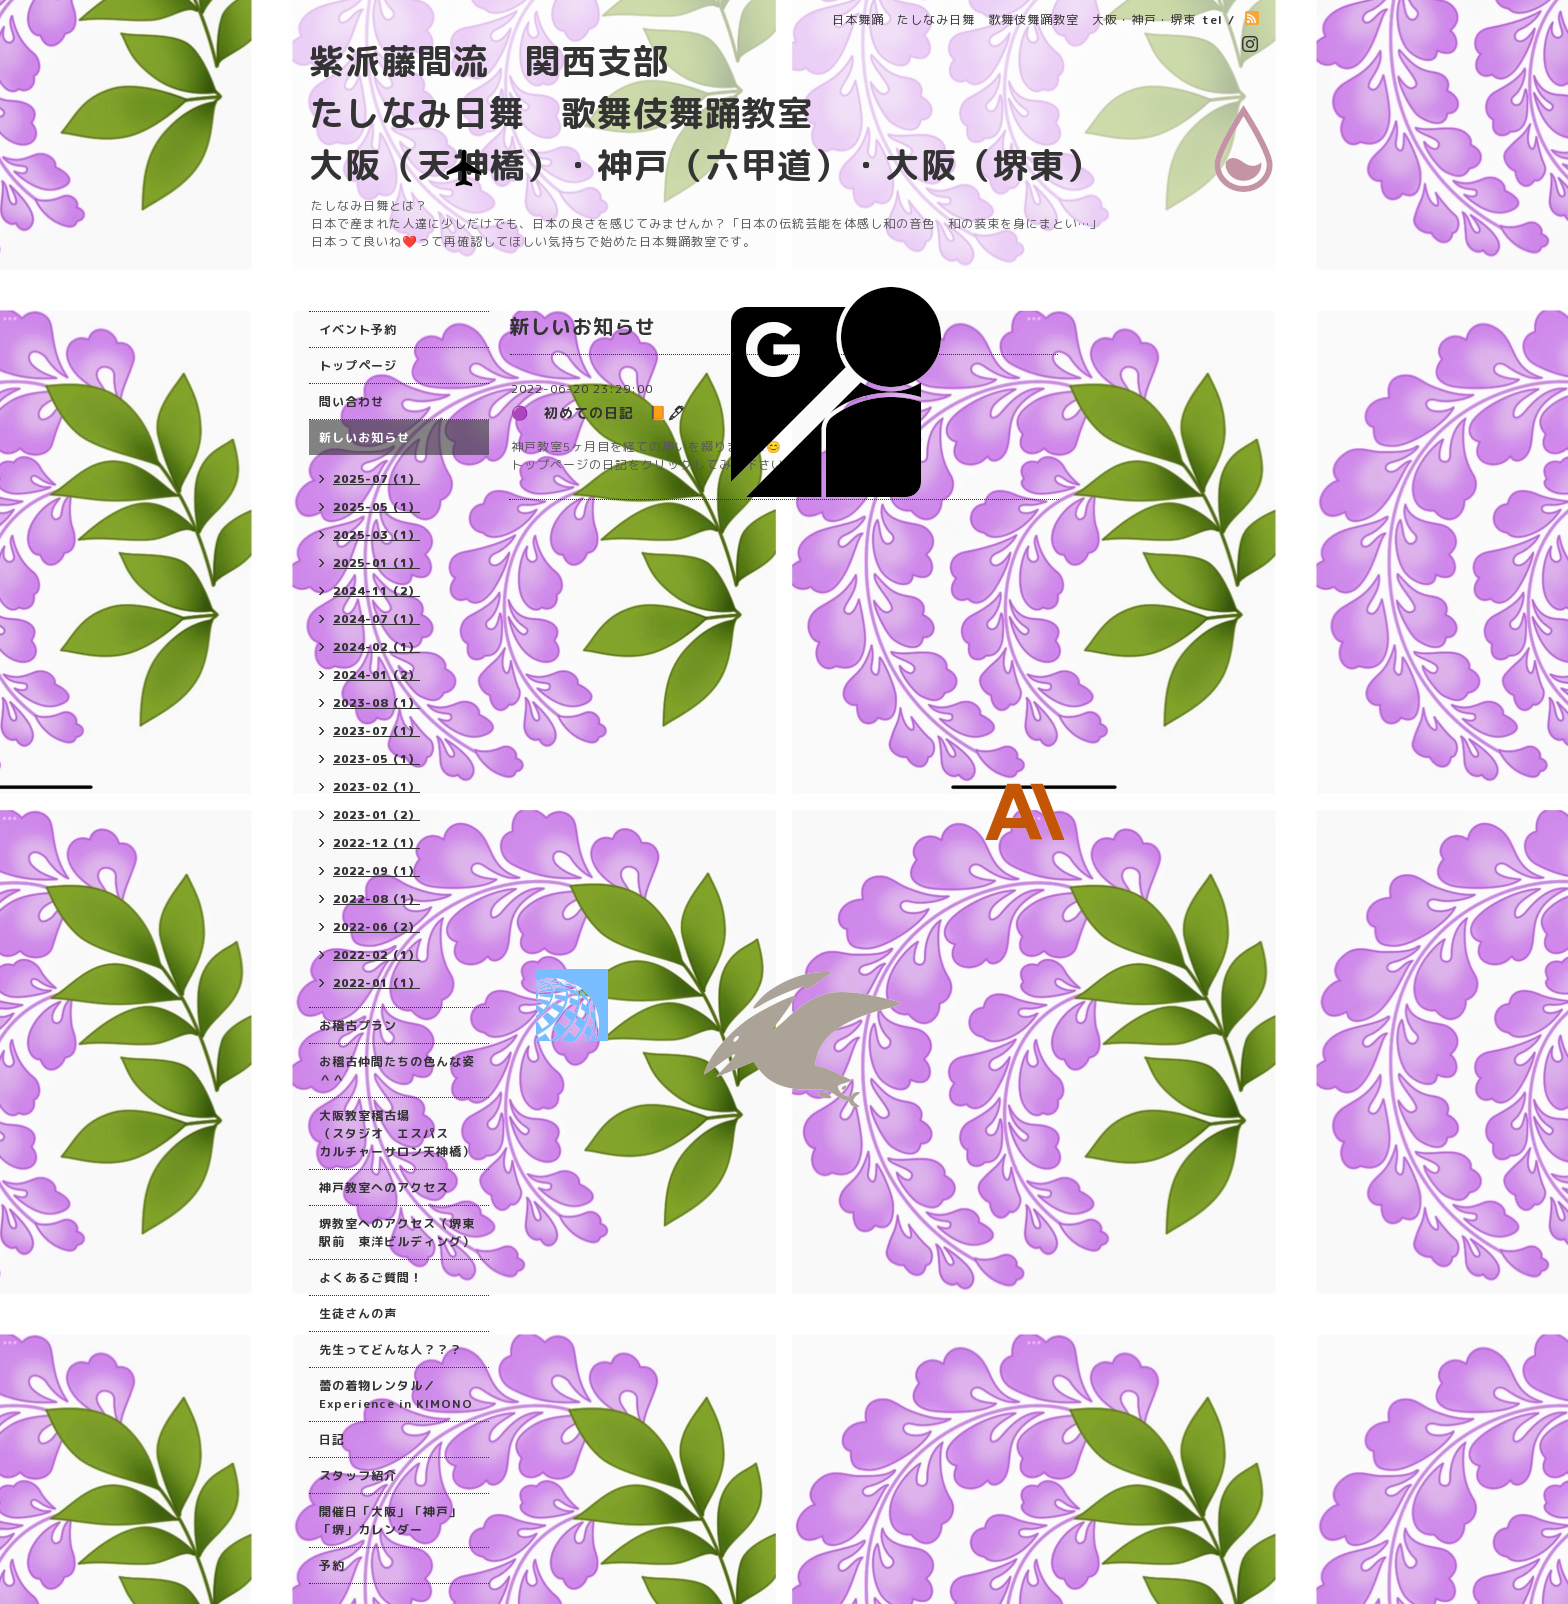 Image resolution: width=1568 pixels, height=1604 pixels. What do you see at coordinates (802, 1039) in the screenshot?
I see `pterodactyl game server management panel logo` at bounding box center [802, 1039].